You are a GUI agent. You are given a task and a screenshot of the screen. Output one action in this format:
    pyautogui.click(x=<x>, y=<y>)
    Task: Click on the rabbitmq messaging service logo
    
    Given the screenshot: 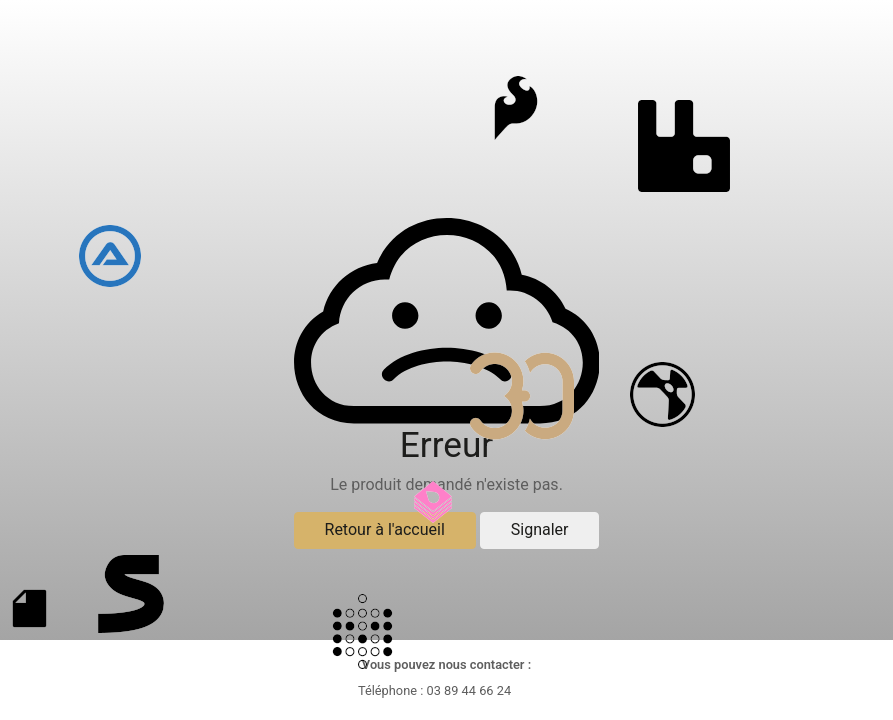 What is the action you would take?
    pyautogui.click(x=684, y=146)
    